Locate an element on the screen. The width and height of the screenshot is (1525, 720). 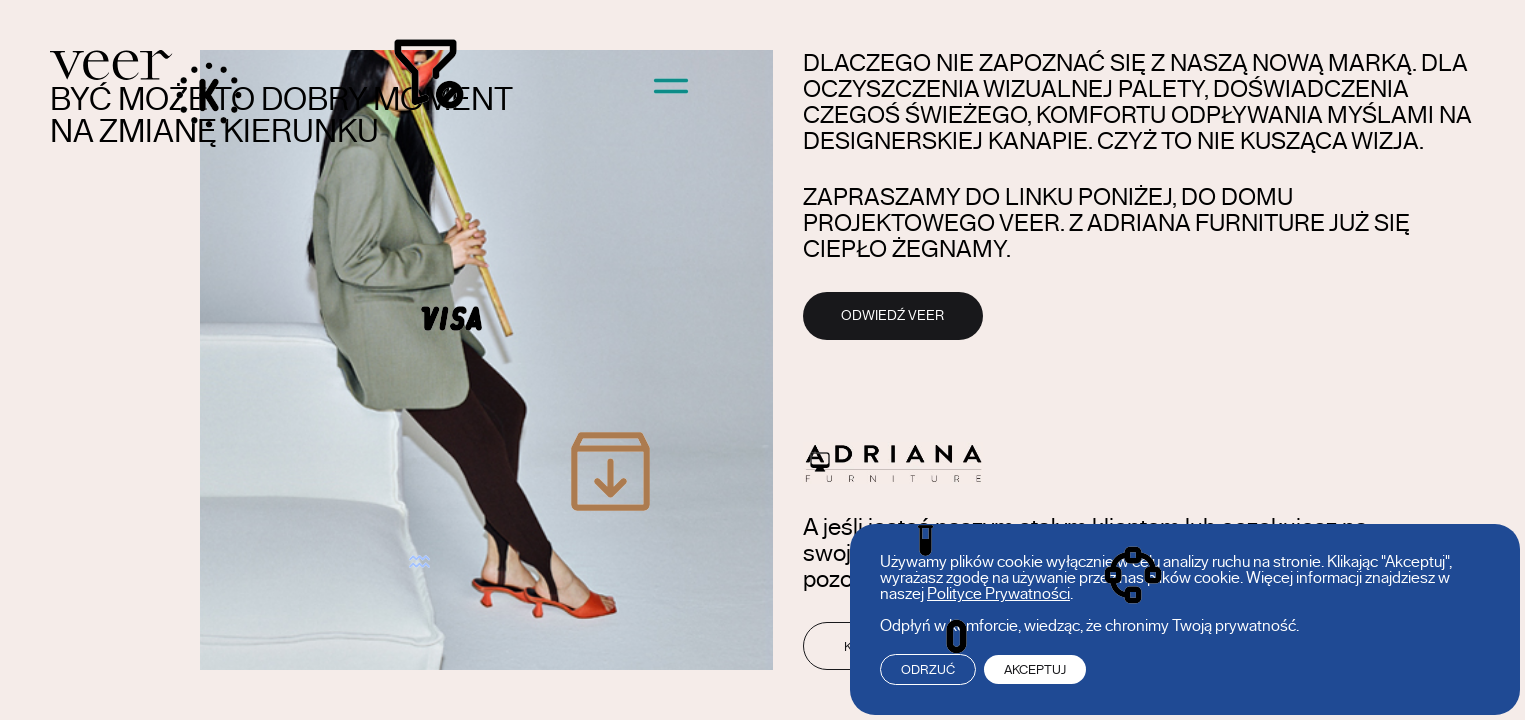
access desktop or computer settings is located at coordinates (820, 462).